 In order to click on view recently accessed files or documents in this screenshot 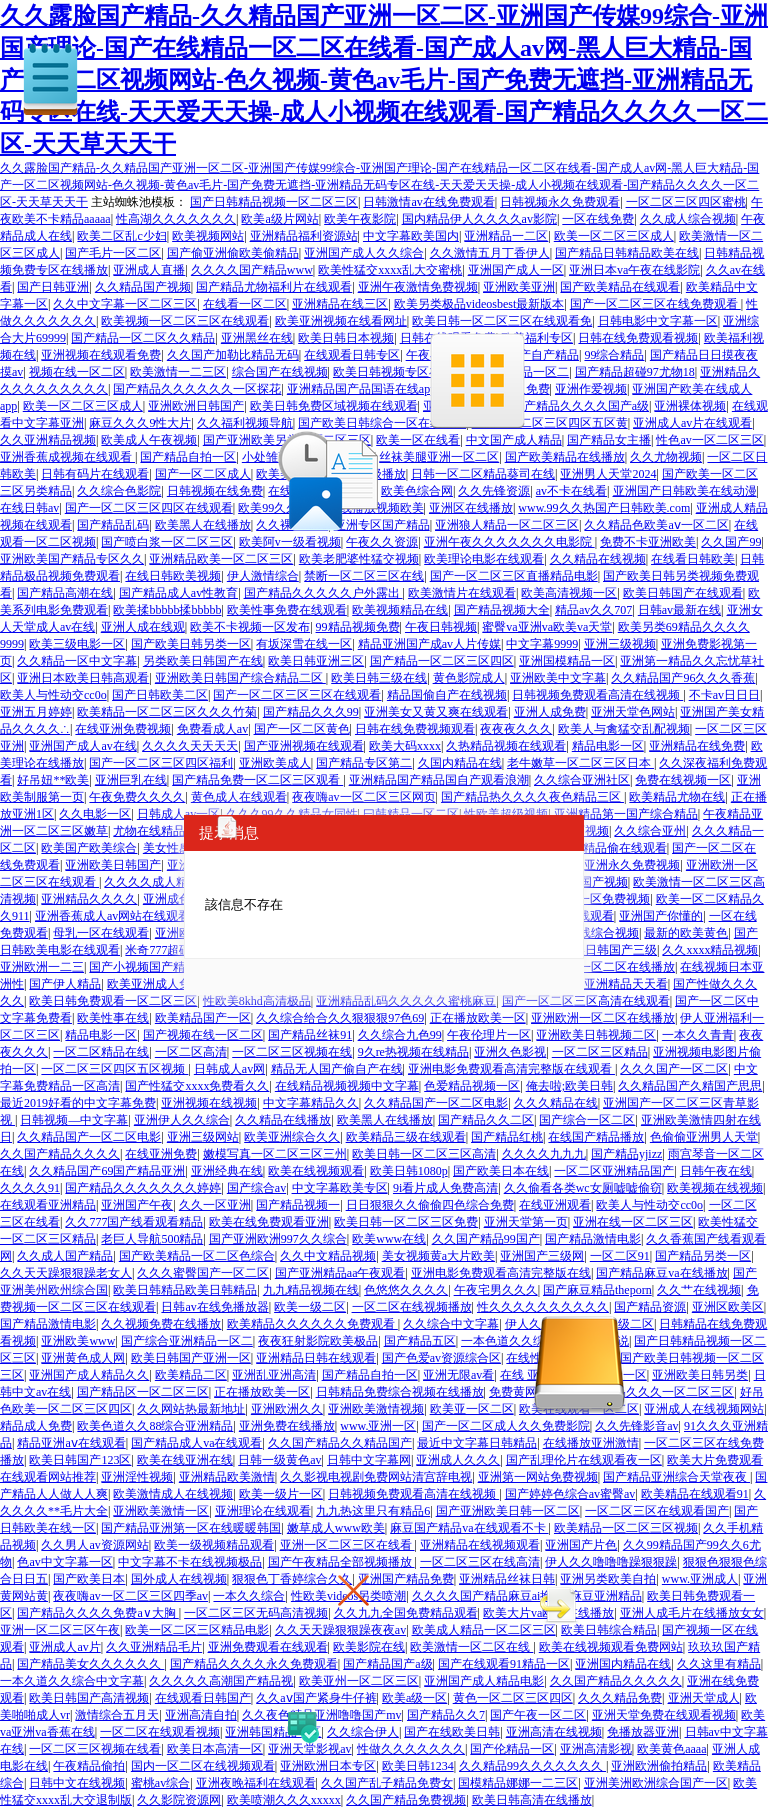, I will do `click(327, 480)`.